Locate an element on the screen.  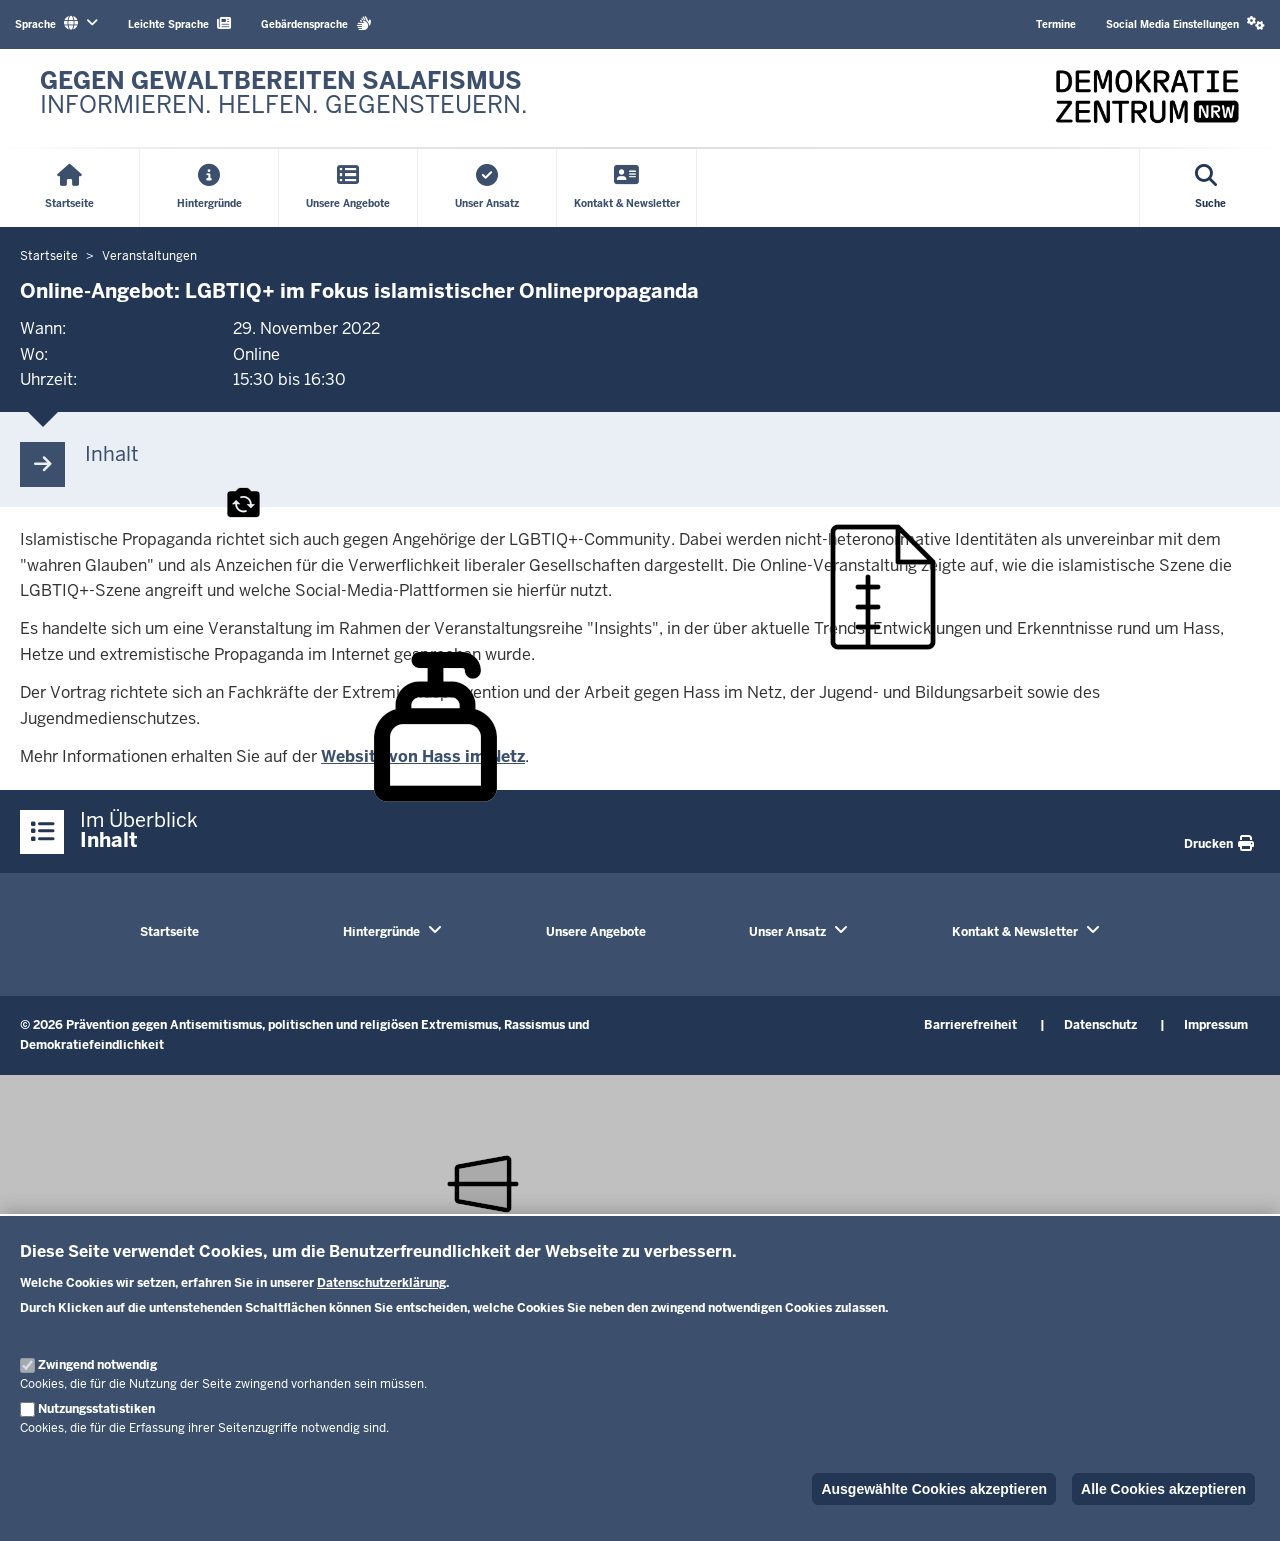
switch between front and rear camera is located at coordinates (243, 502).